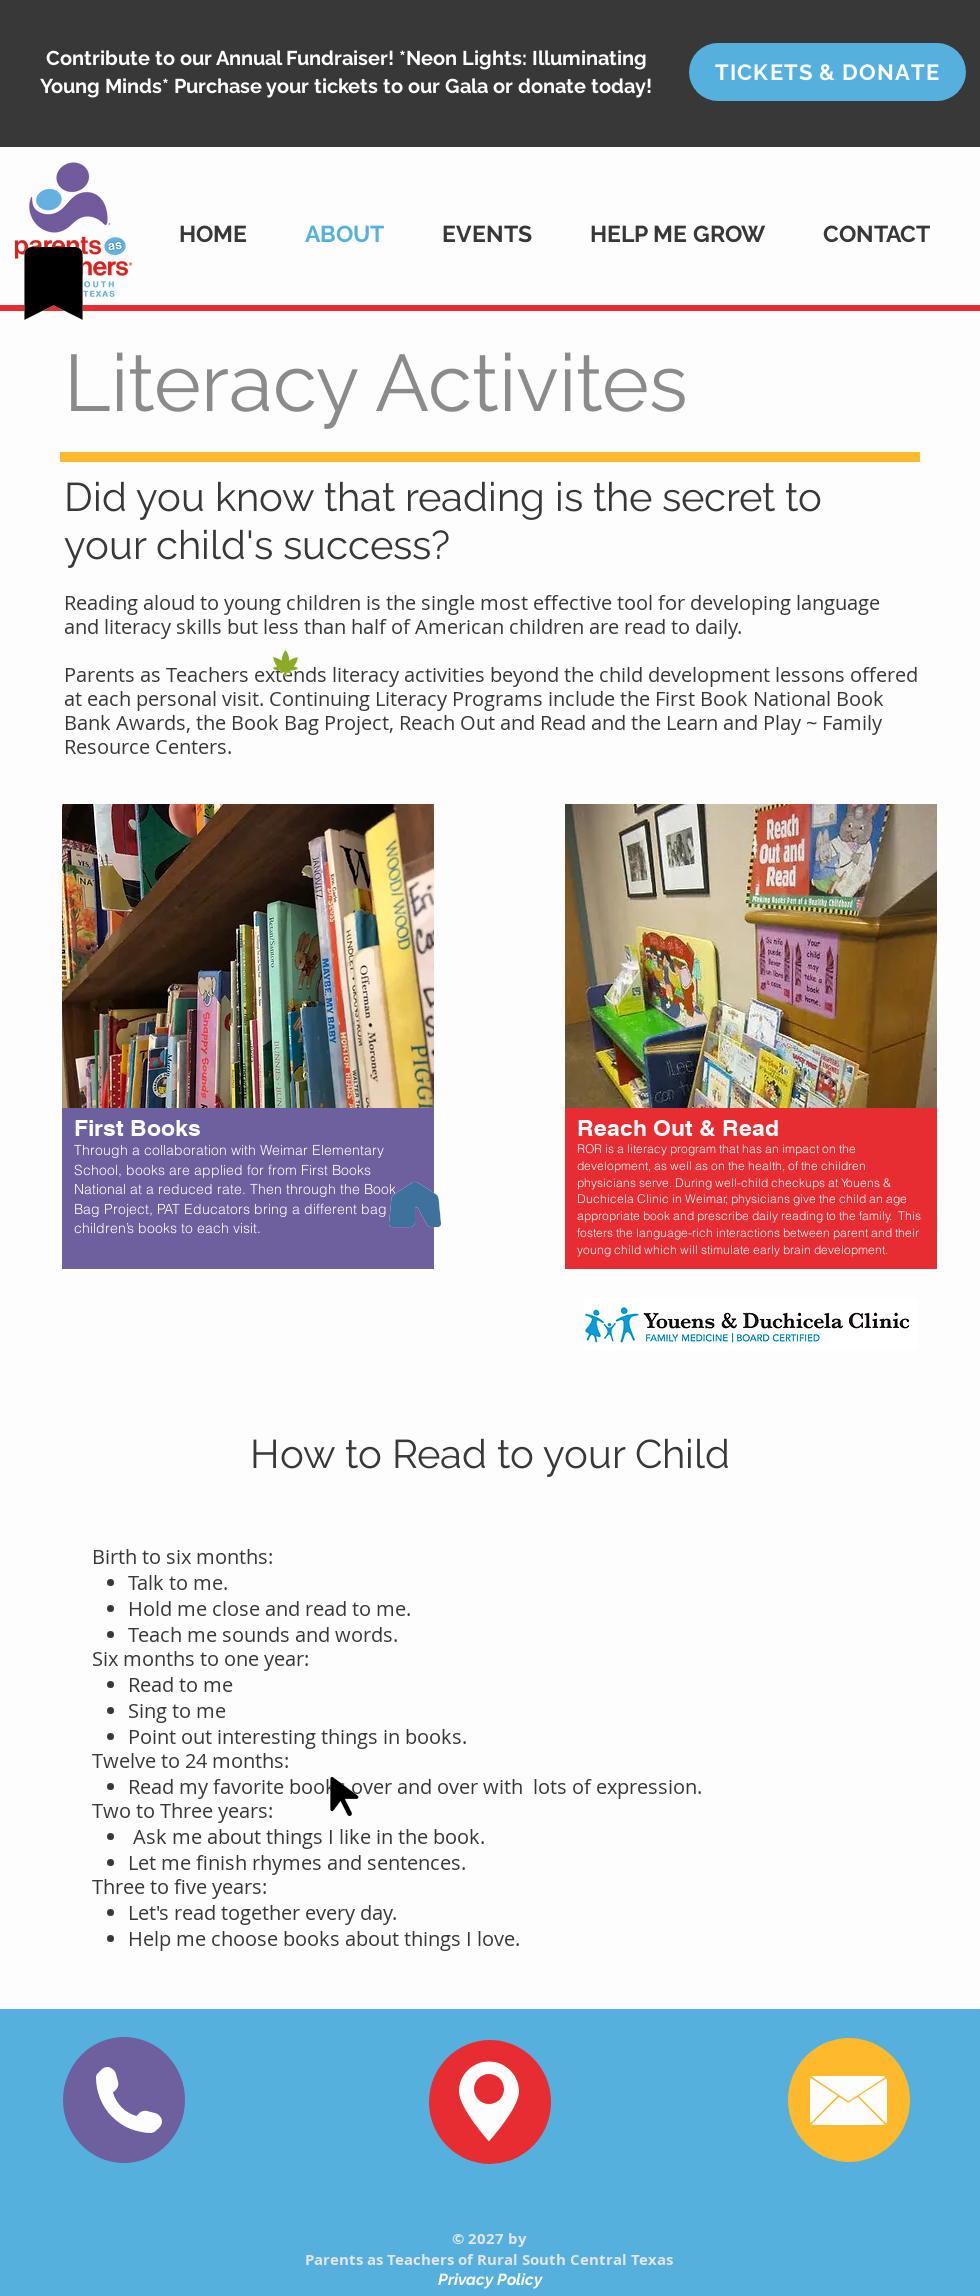 Image resolution: width=980 pixels, height=2296 pixels. Describe the element at coordinates (53, 283) in the screenshot. I see `save this item to your bookmarks` at that location.